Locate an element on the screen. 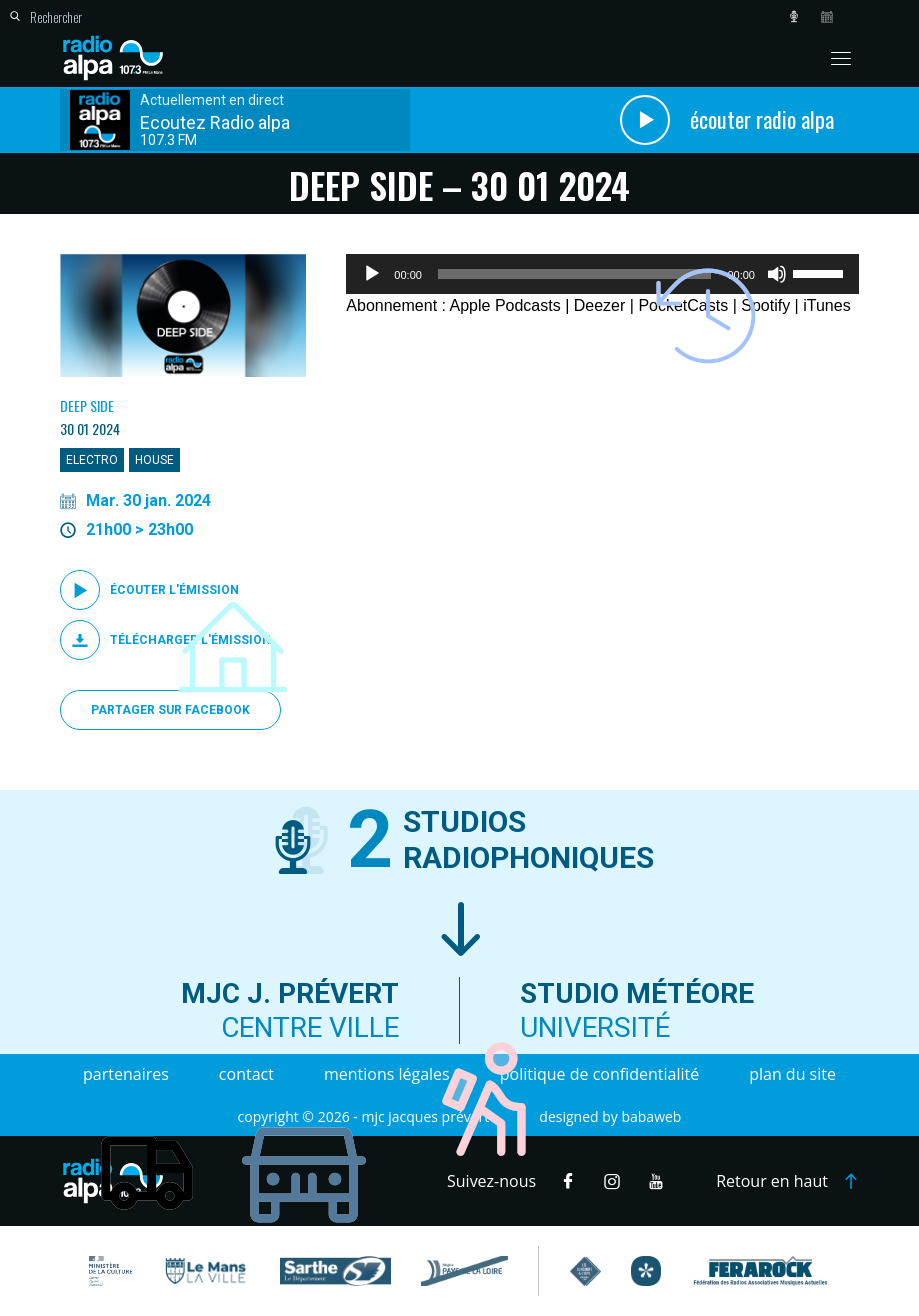 Image resolution: width=919 pixels, height=1316 pixels. track your delivery status is located at coordinates (147, 1173).